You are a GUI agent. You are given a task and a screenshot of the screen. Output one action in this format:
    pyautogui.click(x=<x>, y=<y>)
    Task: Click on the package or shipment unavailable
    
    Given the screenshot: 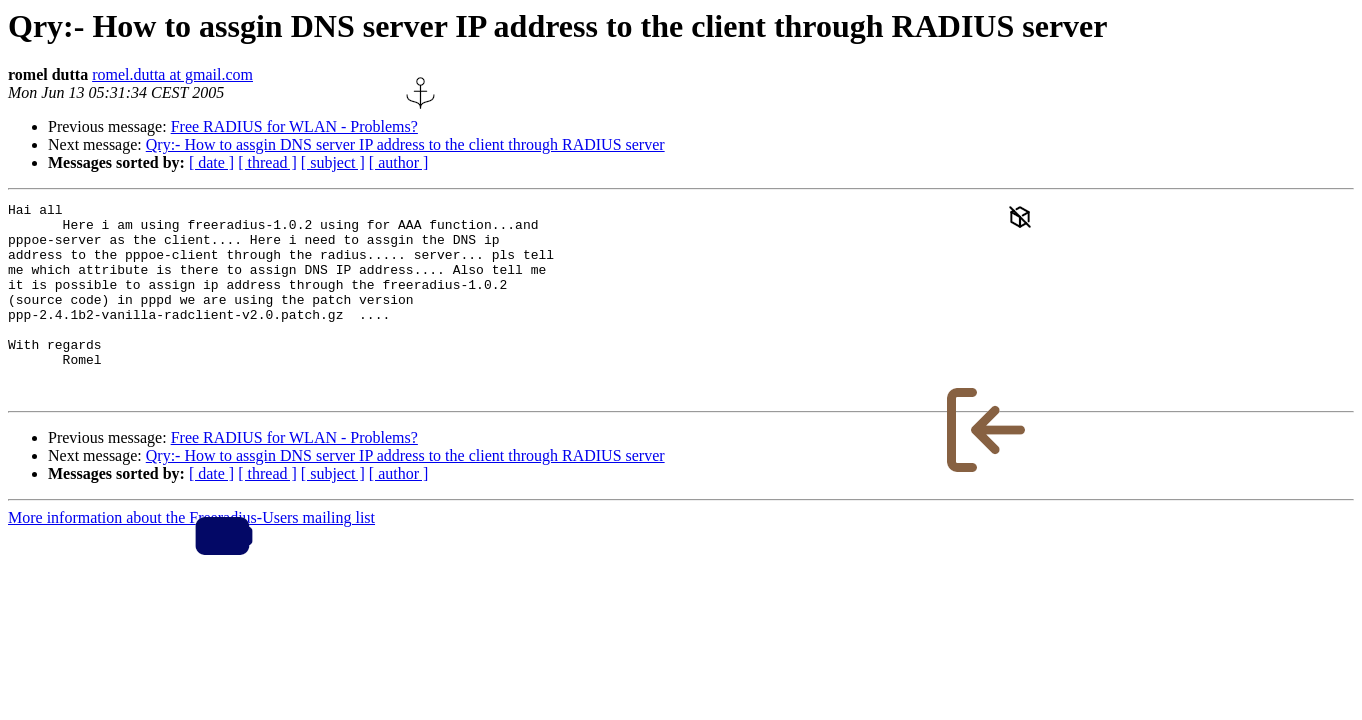 What is the action you would take?
    pyautogui.click(x=1020, y=217)
    